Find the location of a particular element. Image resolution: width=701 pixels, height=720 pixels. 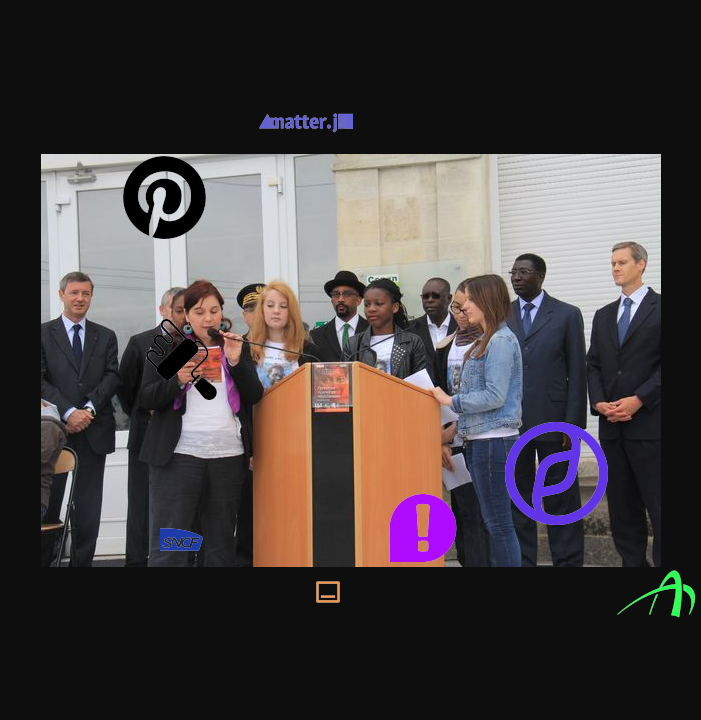

elavon payment services logo is located at coordinates (656, 594).